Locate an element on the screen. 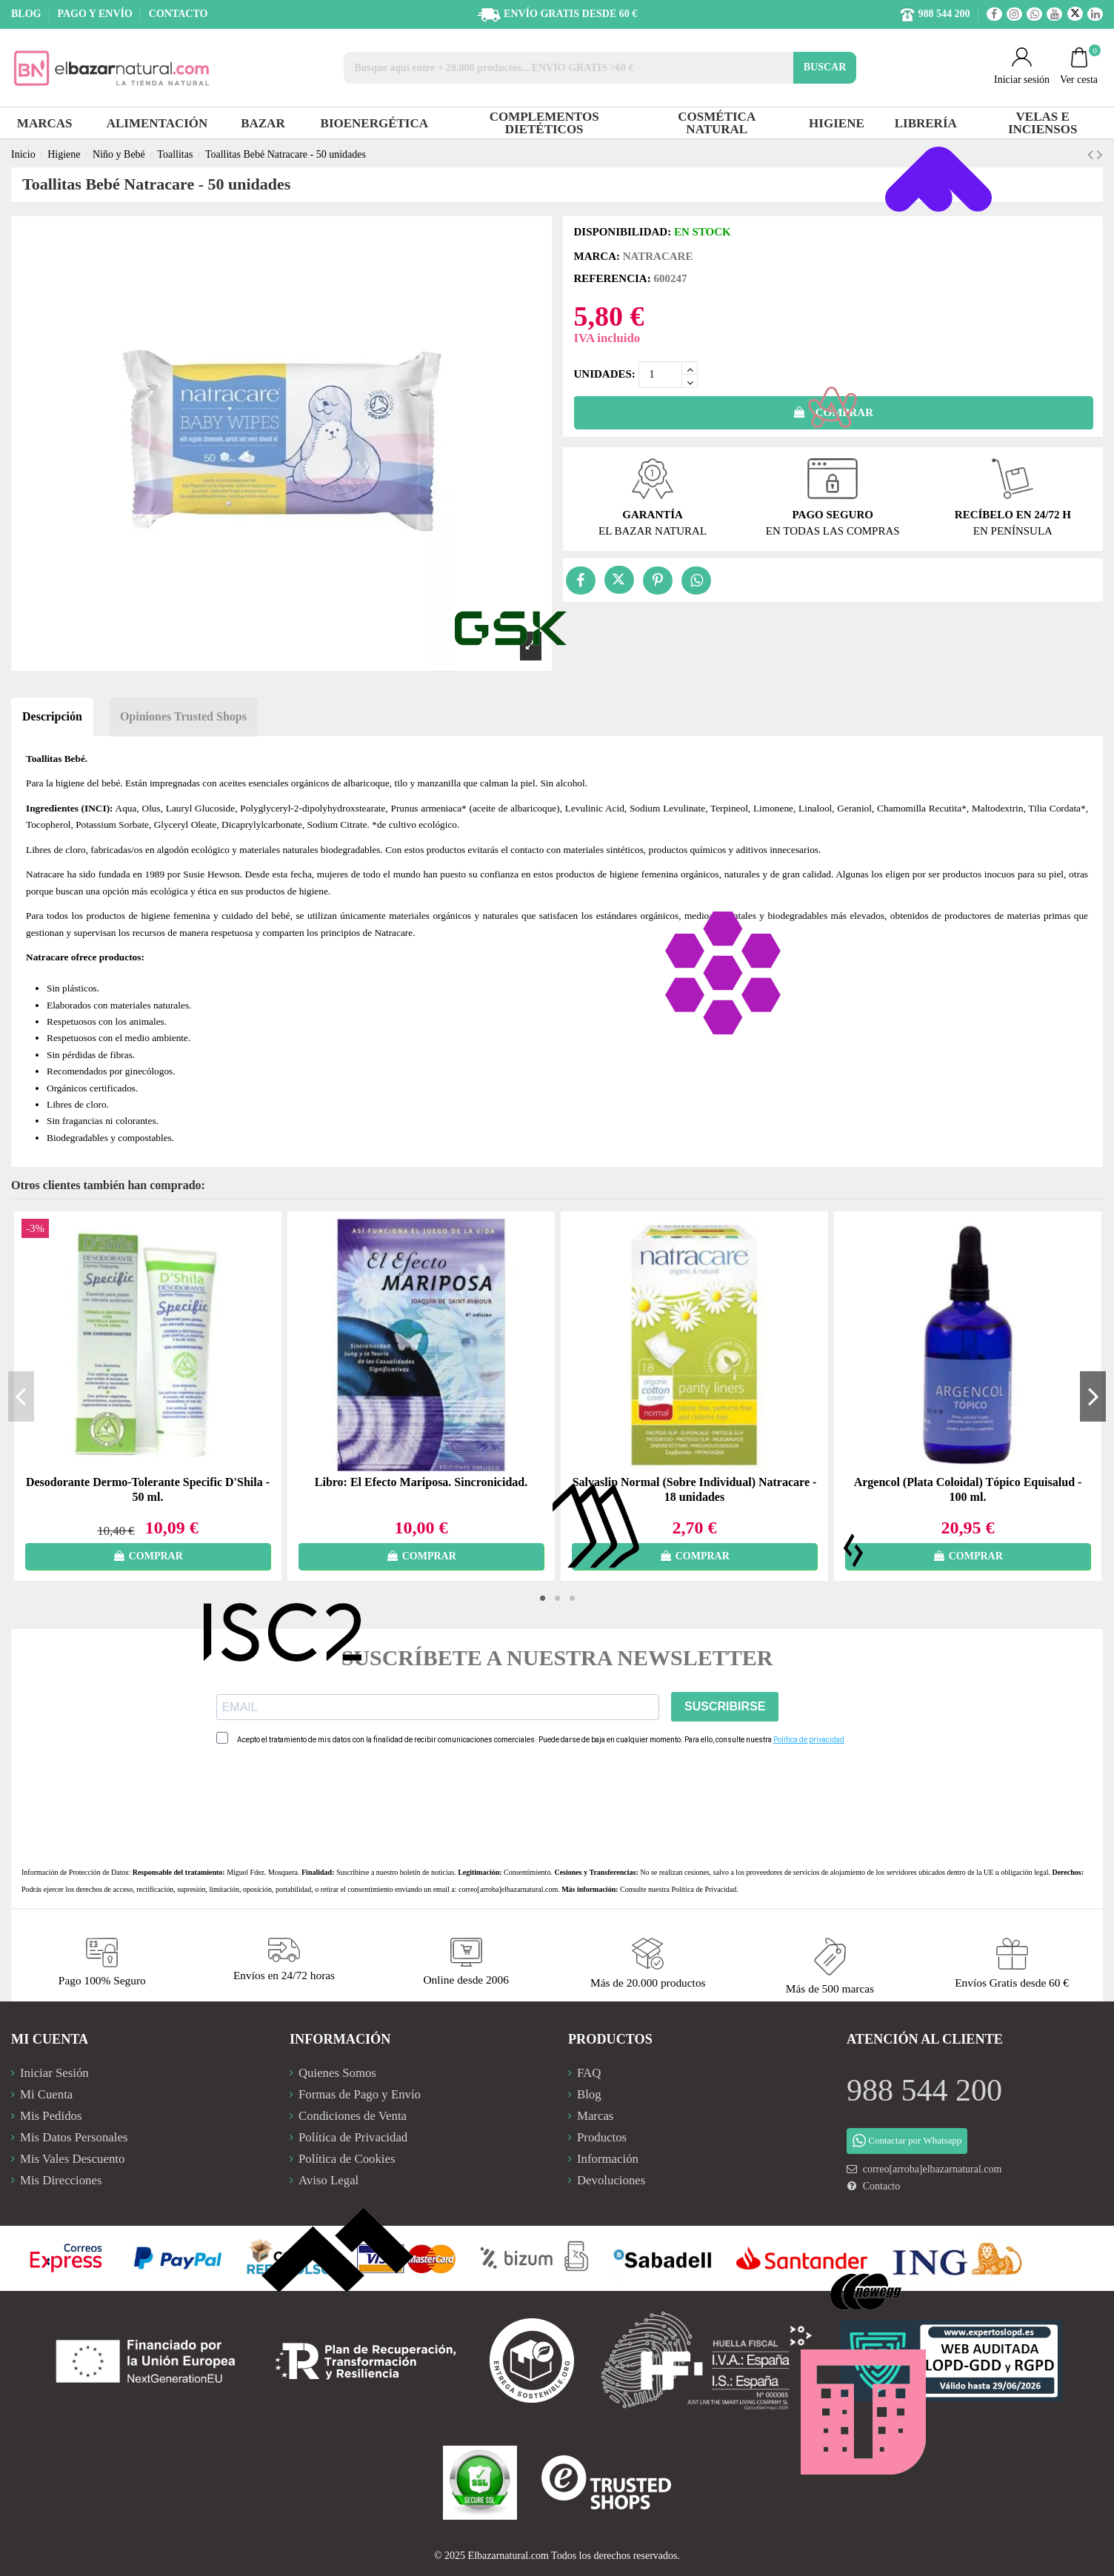 The height and width of the screenshot is (2576, 1114). miraheze wiki hosting platform logo is located at coordinates (723, 973).